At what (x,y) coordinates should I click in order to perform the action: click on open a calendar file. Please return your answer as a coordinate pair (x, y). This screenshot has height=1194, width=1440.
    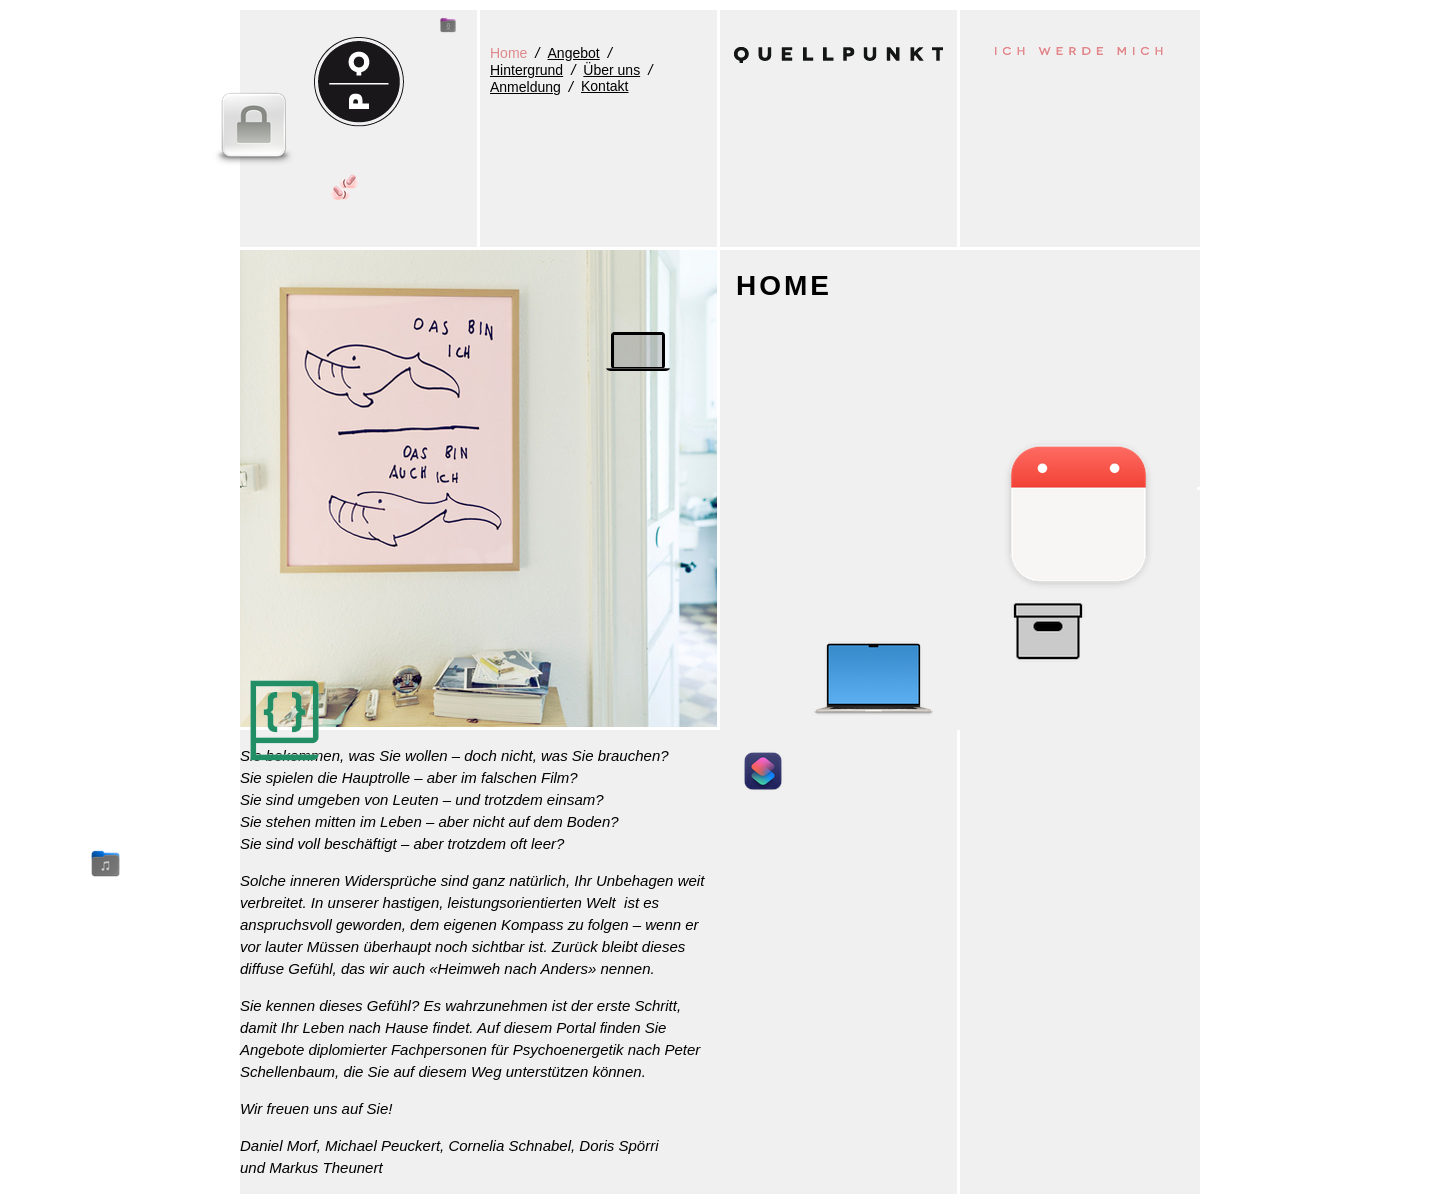
    Looking at the image, I should click on (1078, 515).